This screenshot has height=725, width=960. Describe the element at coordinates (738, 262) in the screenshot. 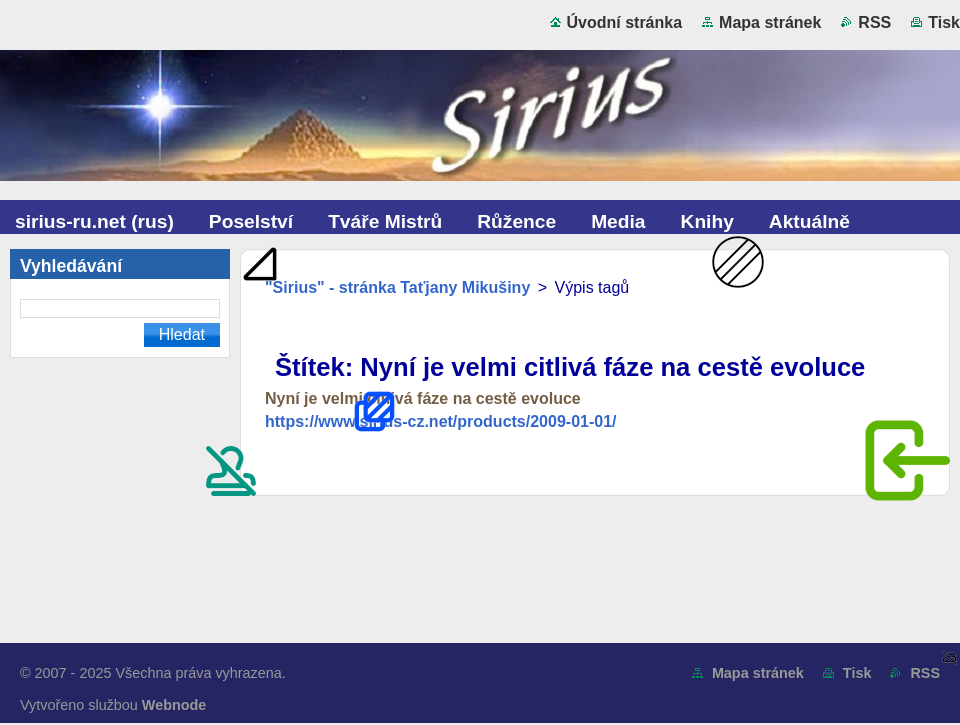

I see `access boules or pétanque game` at that location.